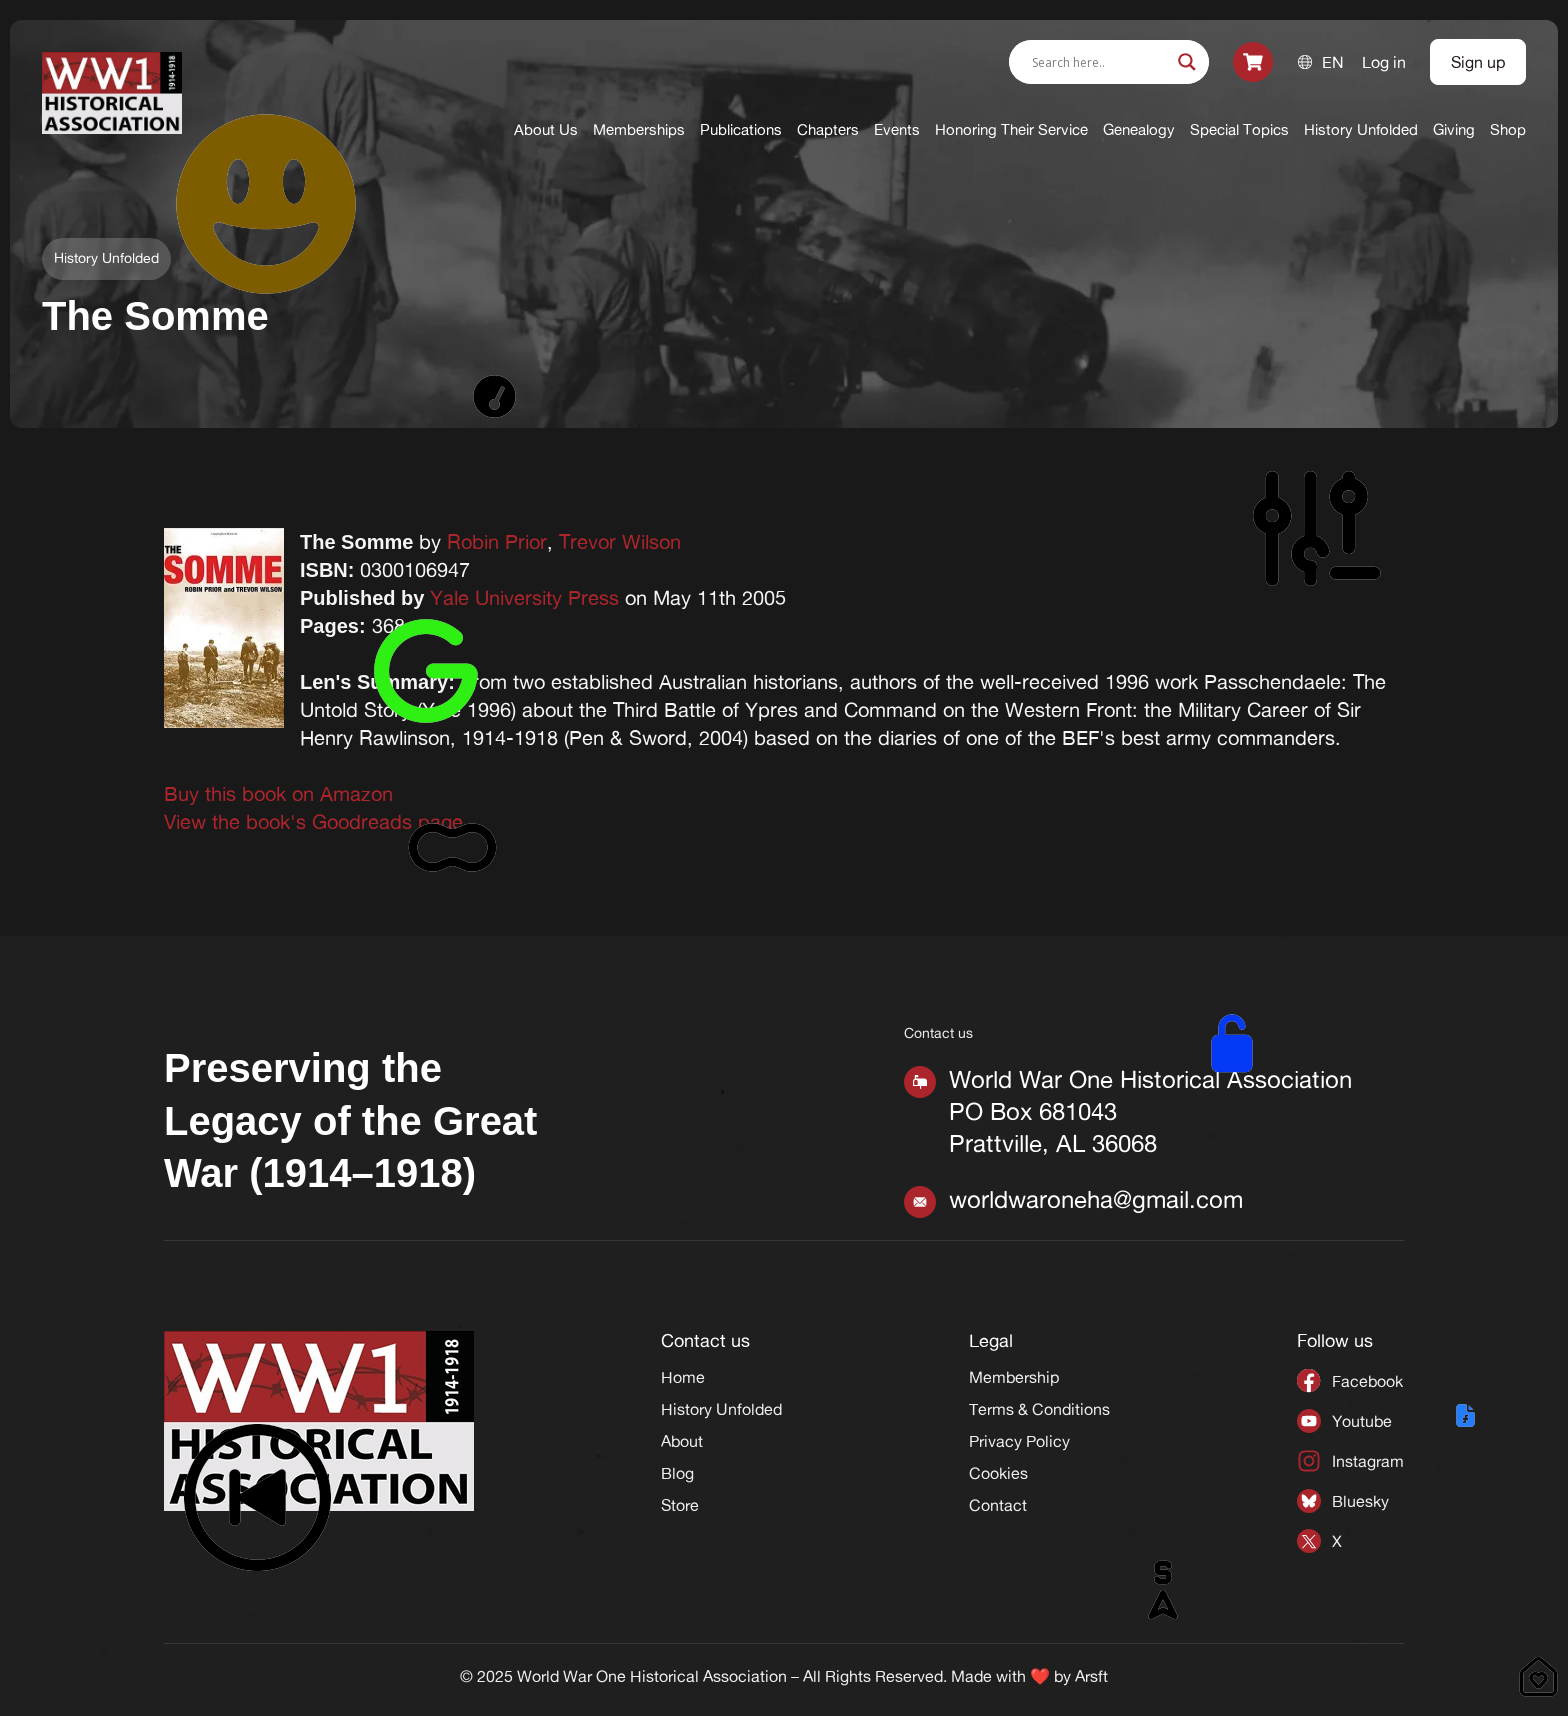  I want to click on unlock this item or feature, so click(1232, 1045).